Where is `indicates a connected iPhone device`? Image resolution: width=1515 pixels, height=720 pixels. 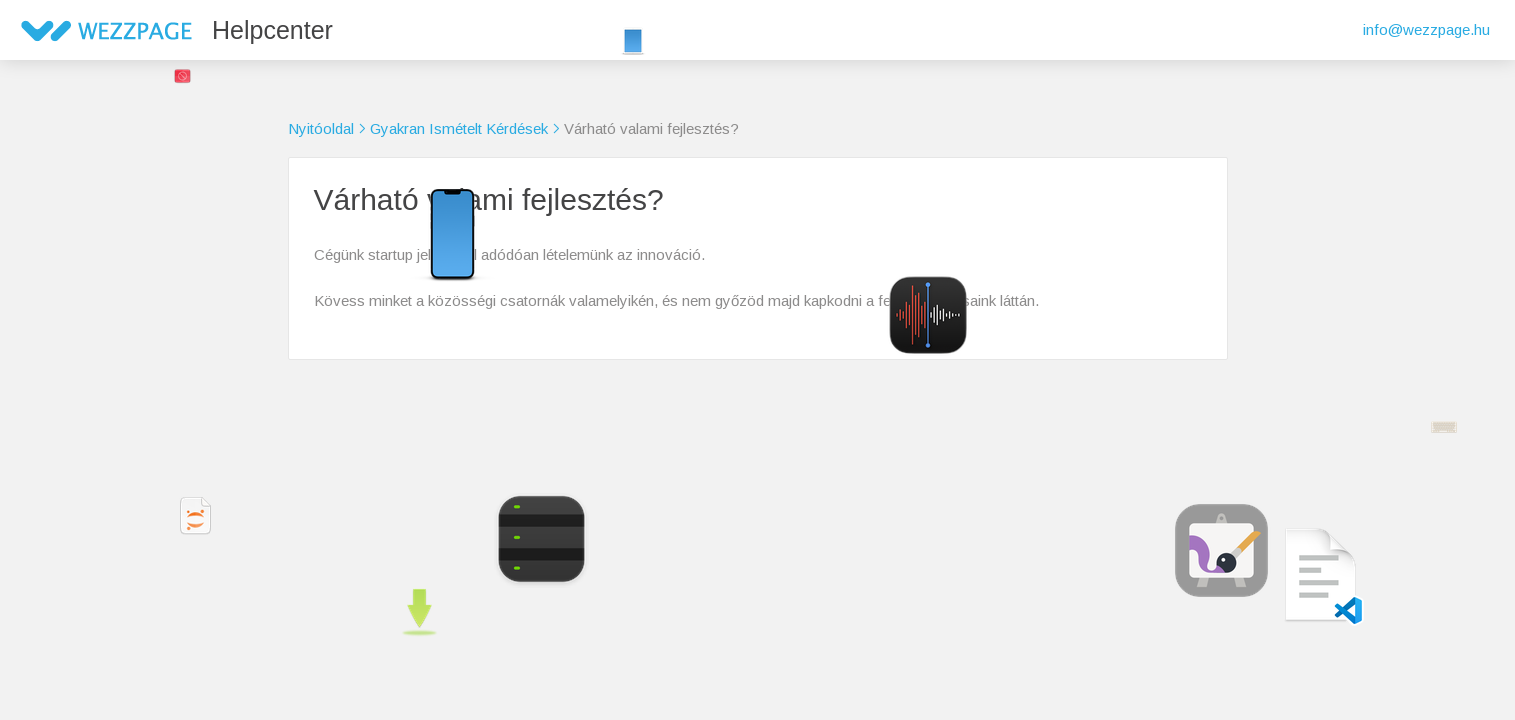 indicates a connected iPhone device is located at coordinates (452, 235).